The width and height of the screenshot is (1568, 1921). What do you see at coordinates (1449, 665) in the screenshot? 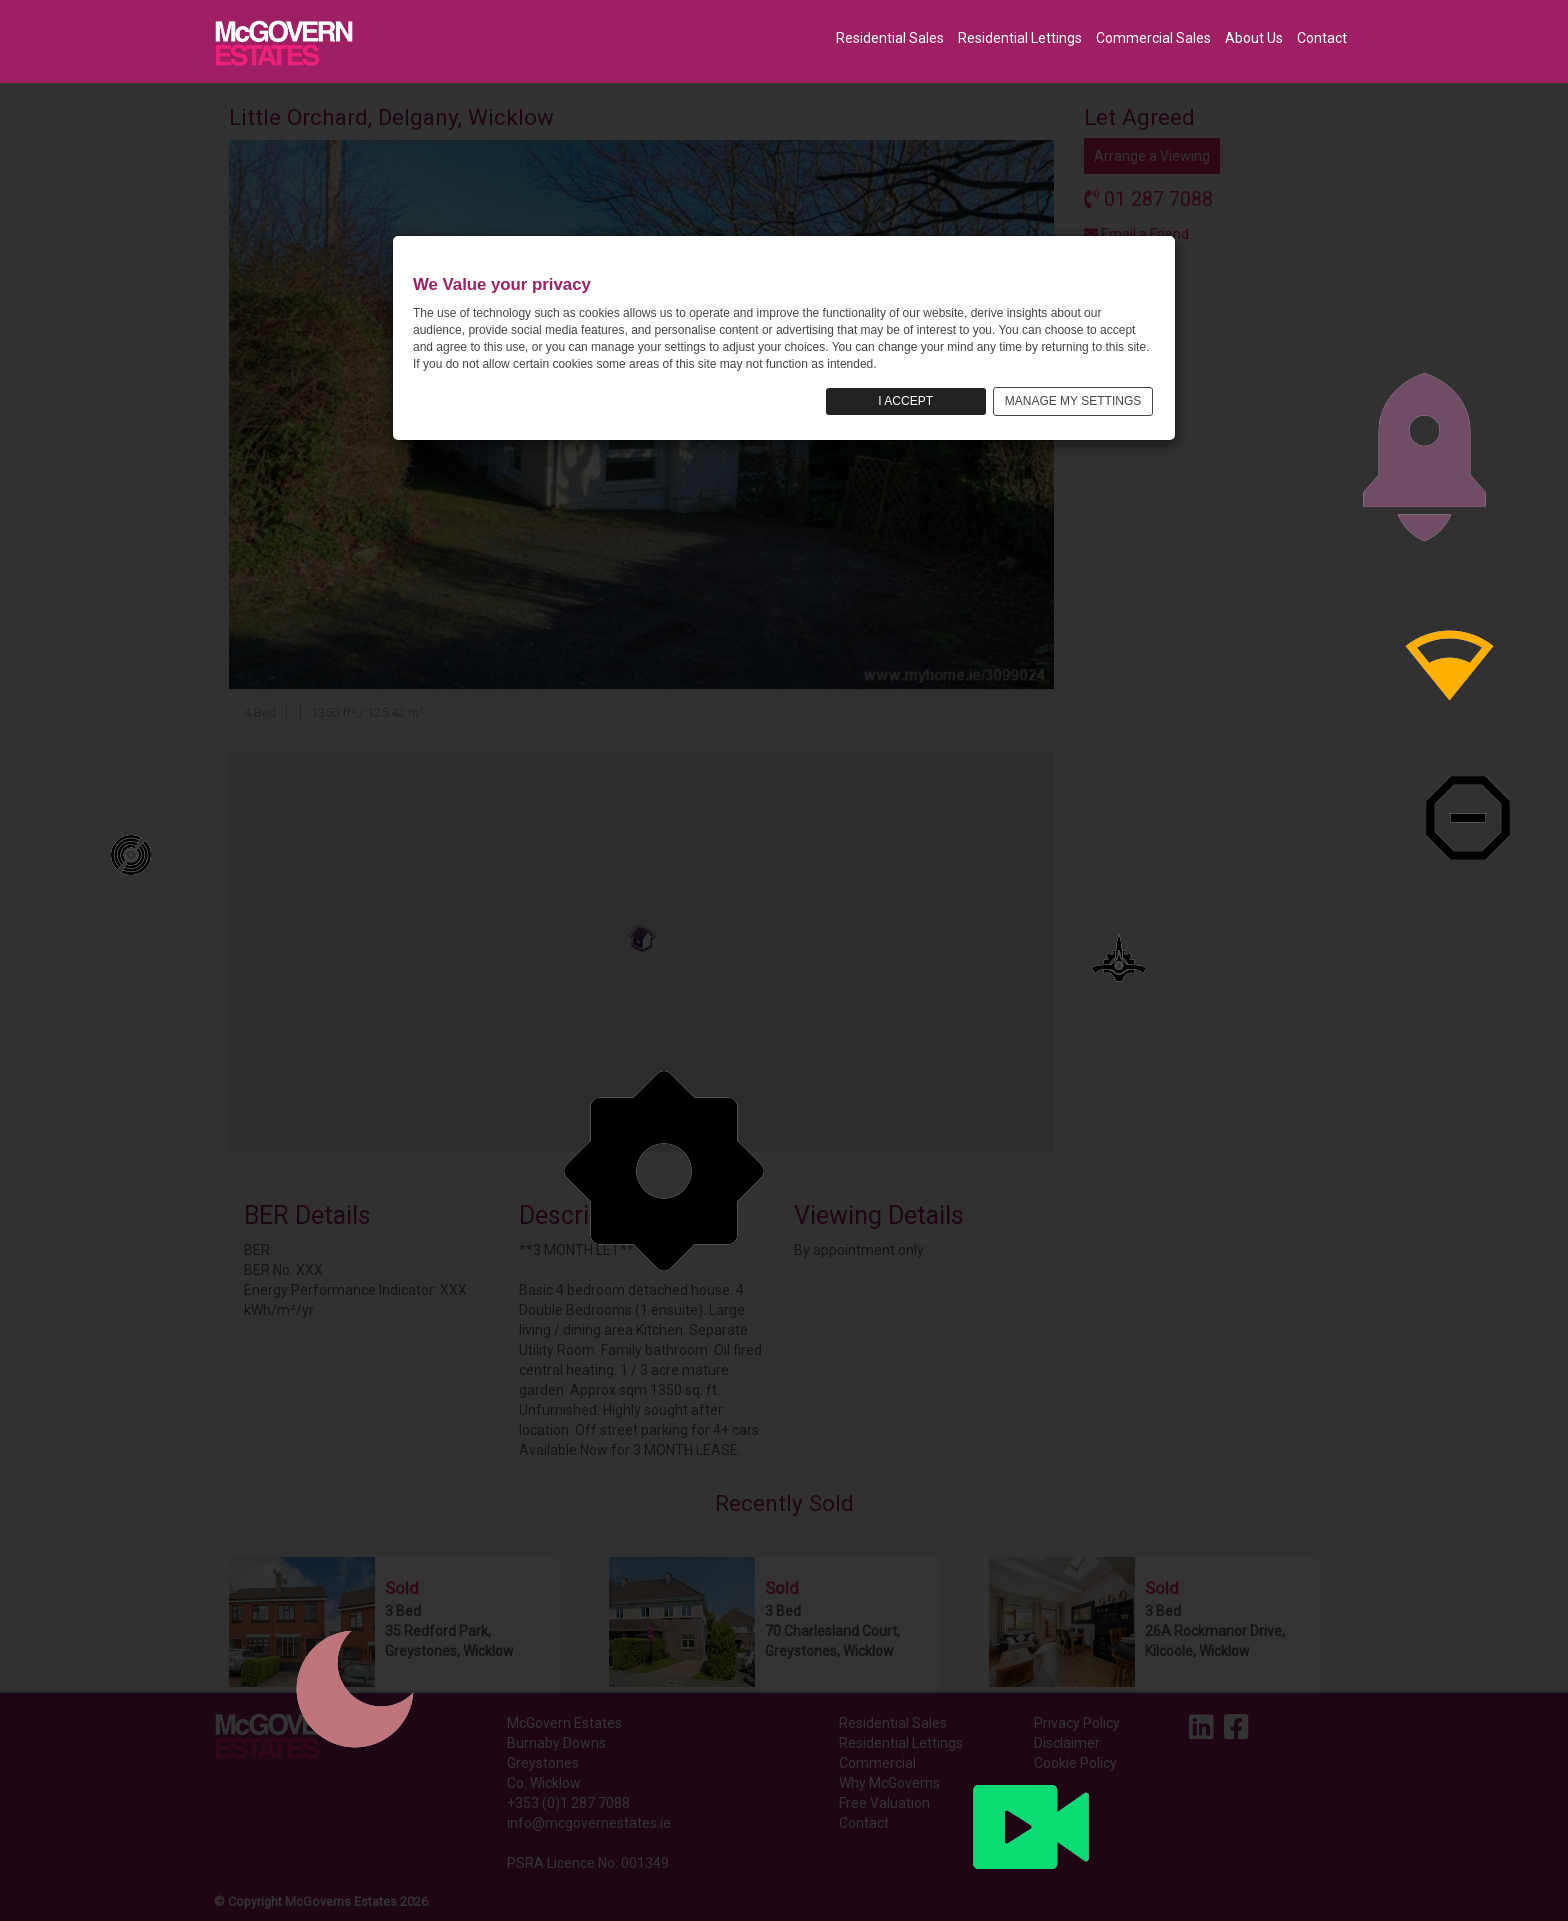
I see `indicates weak wifi signal strength` at bounding box center [1449, 665].